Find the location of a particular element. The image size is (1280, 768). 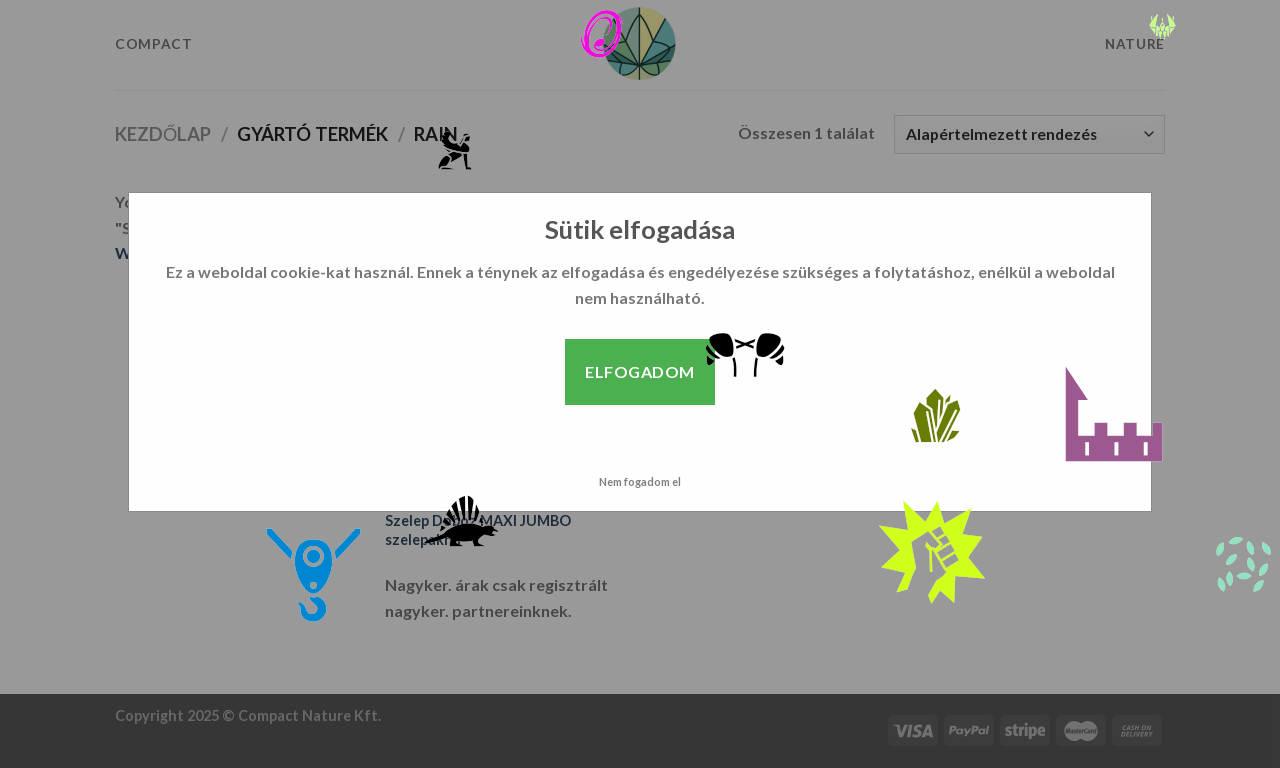

equip shoulder armor to your character is located at coordinates (745, 355).